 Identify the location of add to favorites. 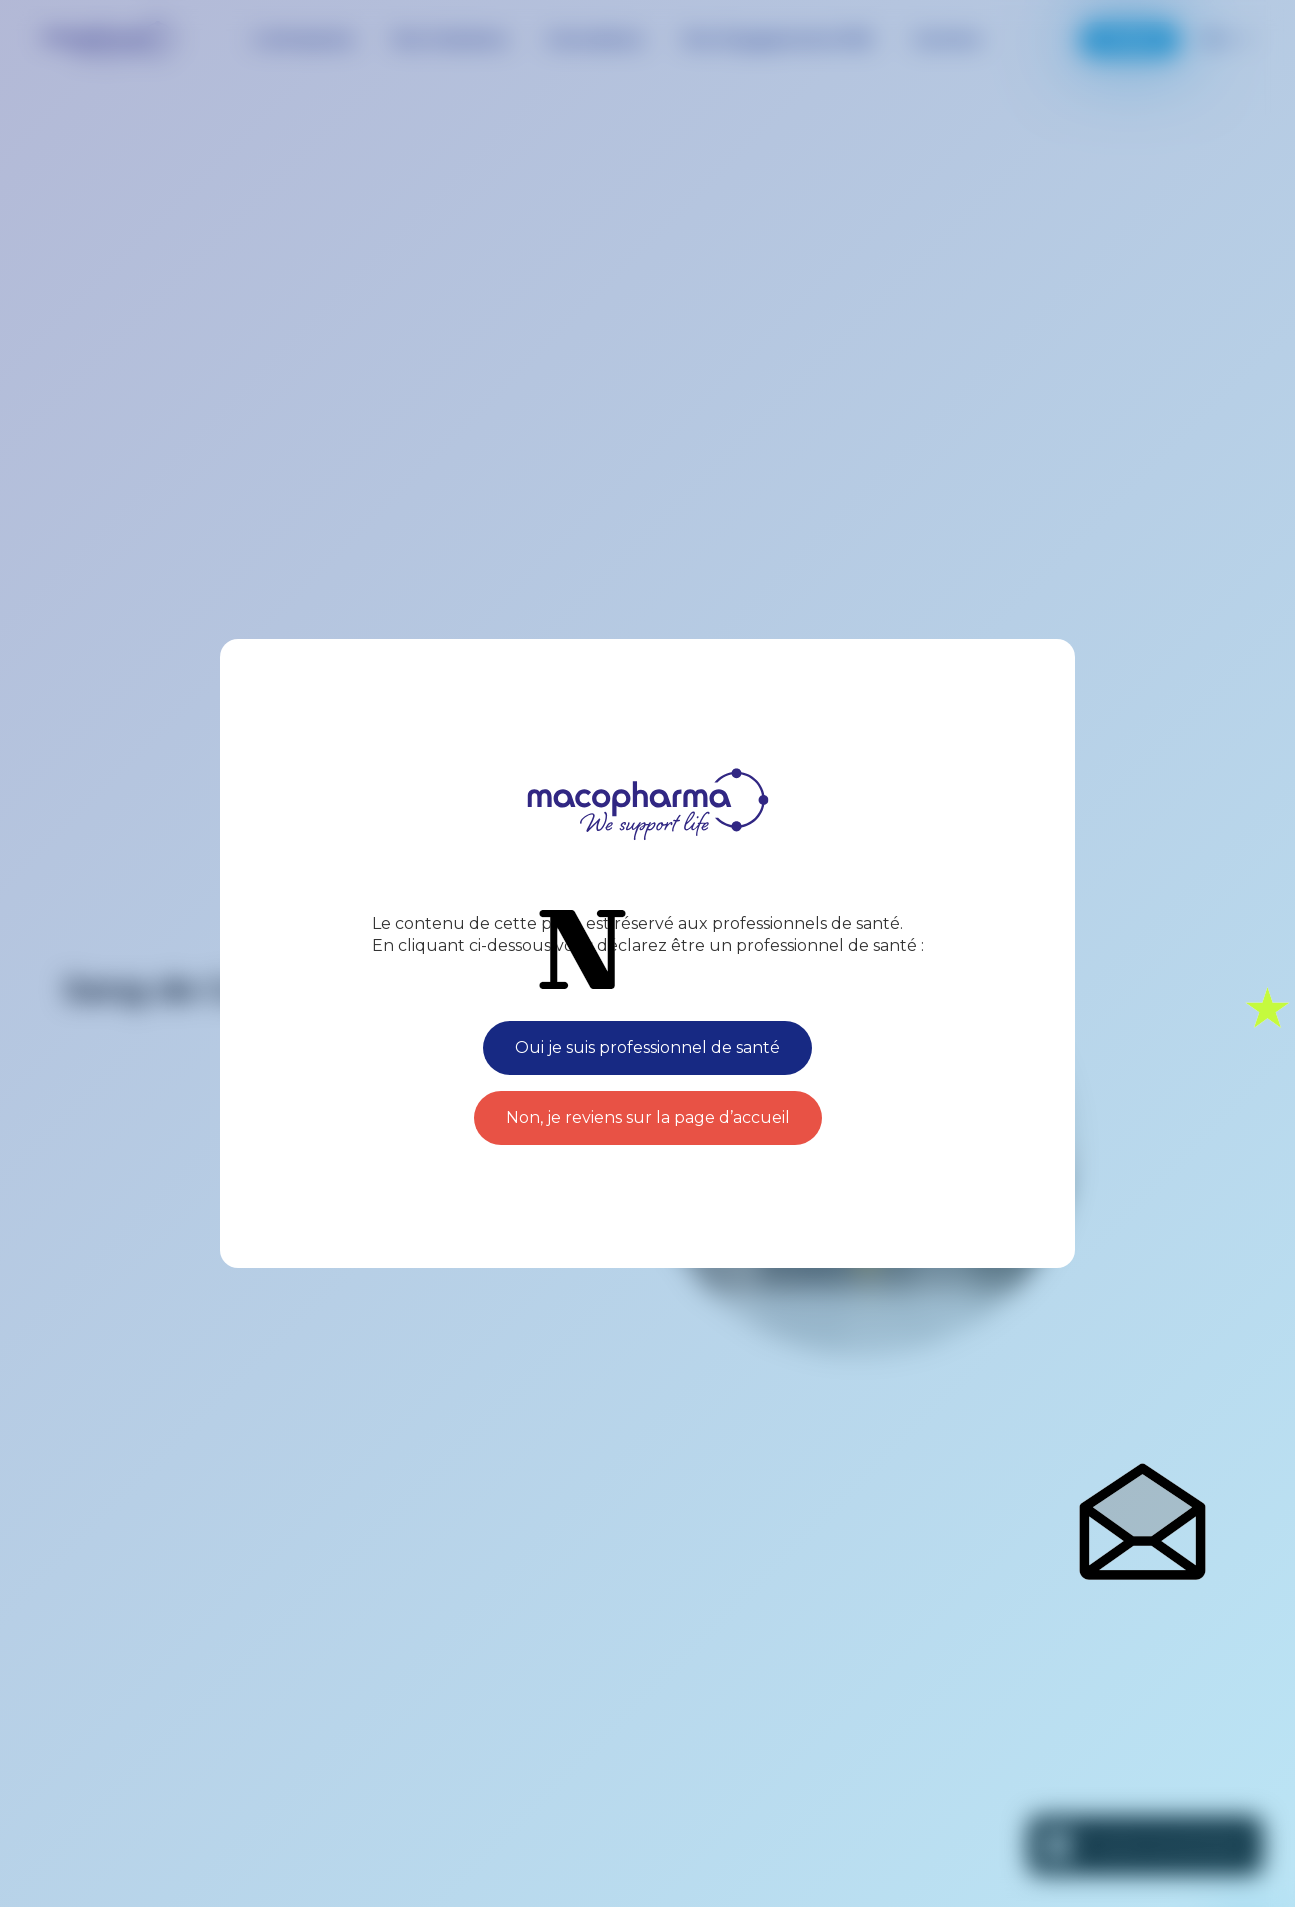
(1267, 1007).